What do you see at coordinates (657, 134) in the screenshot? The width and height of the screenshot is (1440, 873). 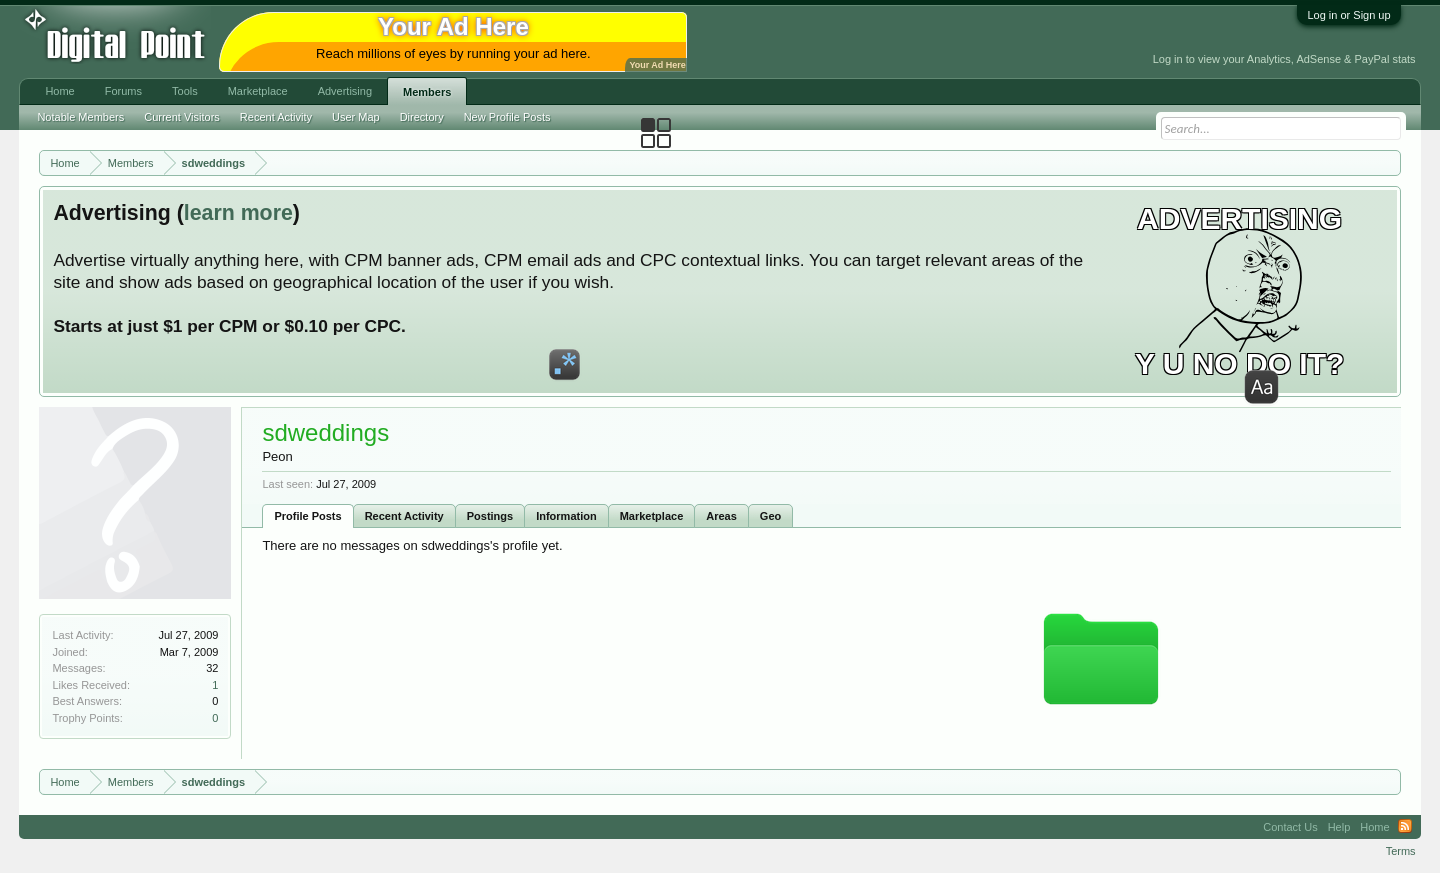 I see `access application preferences or settings` at bounding box center [657, 134].